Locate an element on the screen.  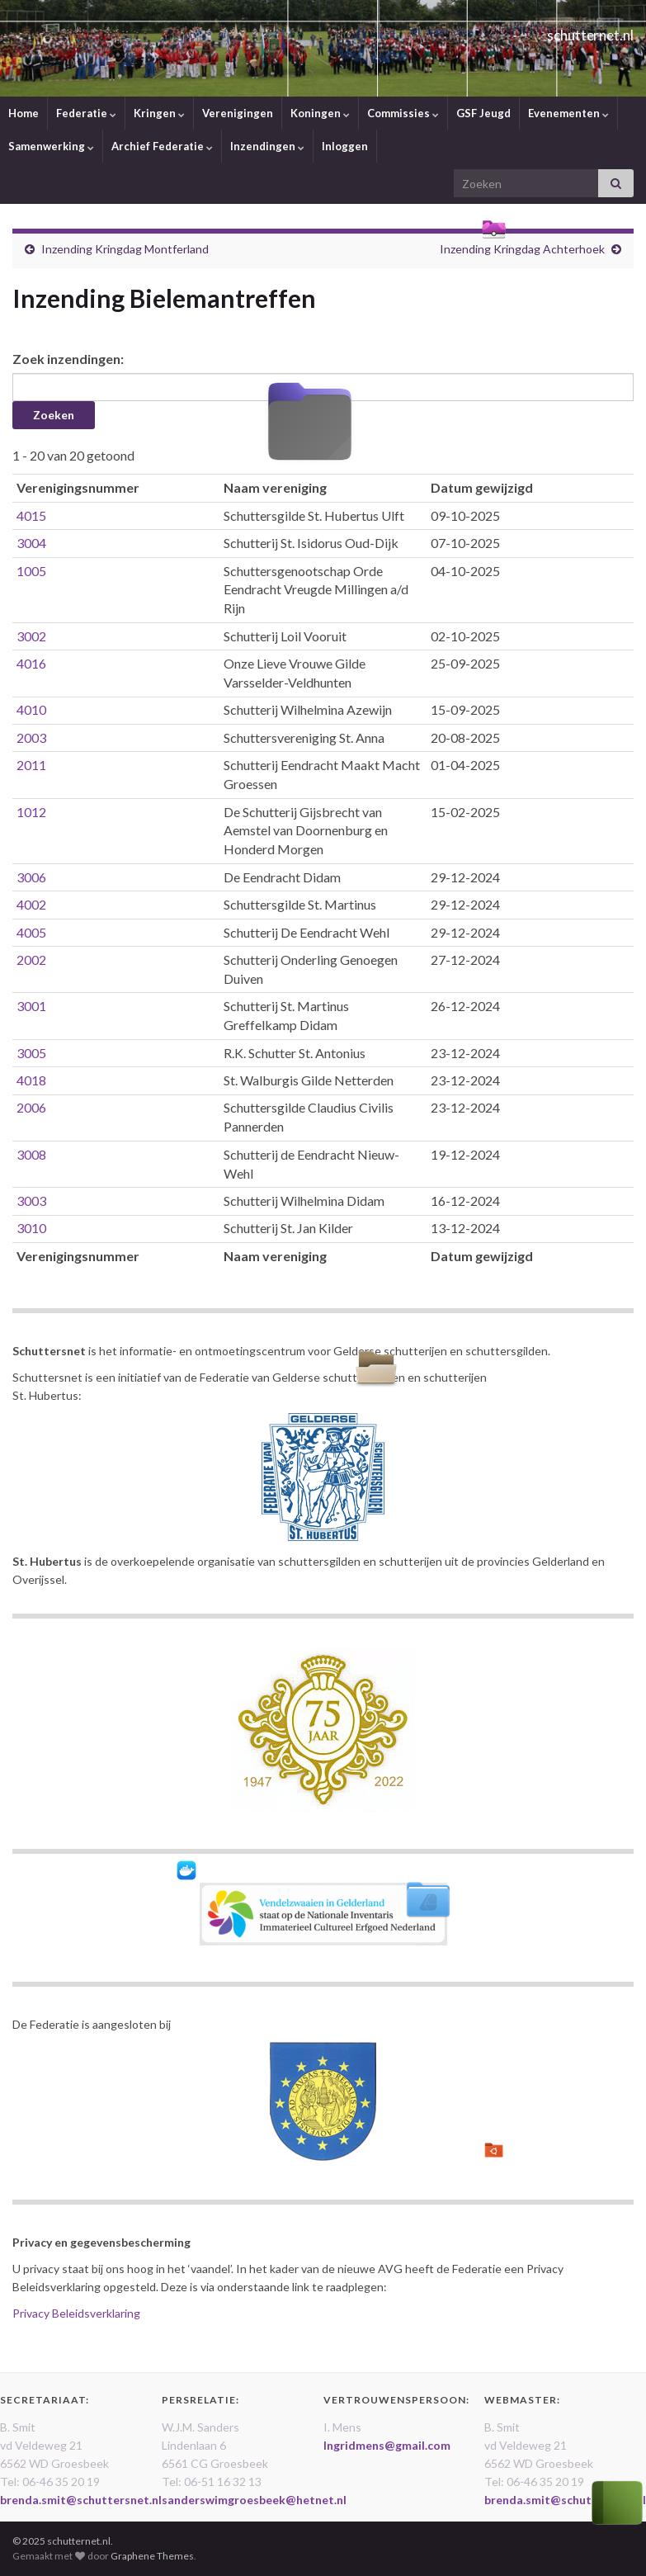
access desktop folder is located at coordinates (617, 2501).